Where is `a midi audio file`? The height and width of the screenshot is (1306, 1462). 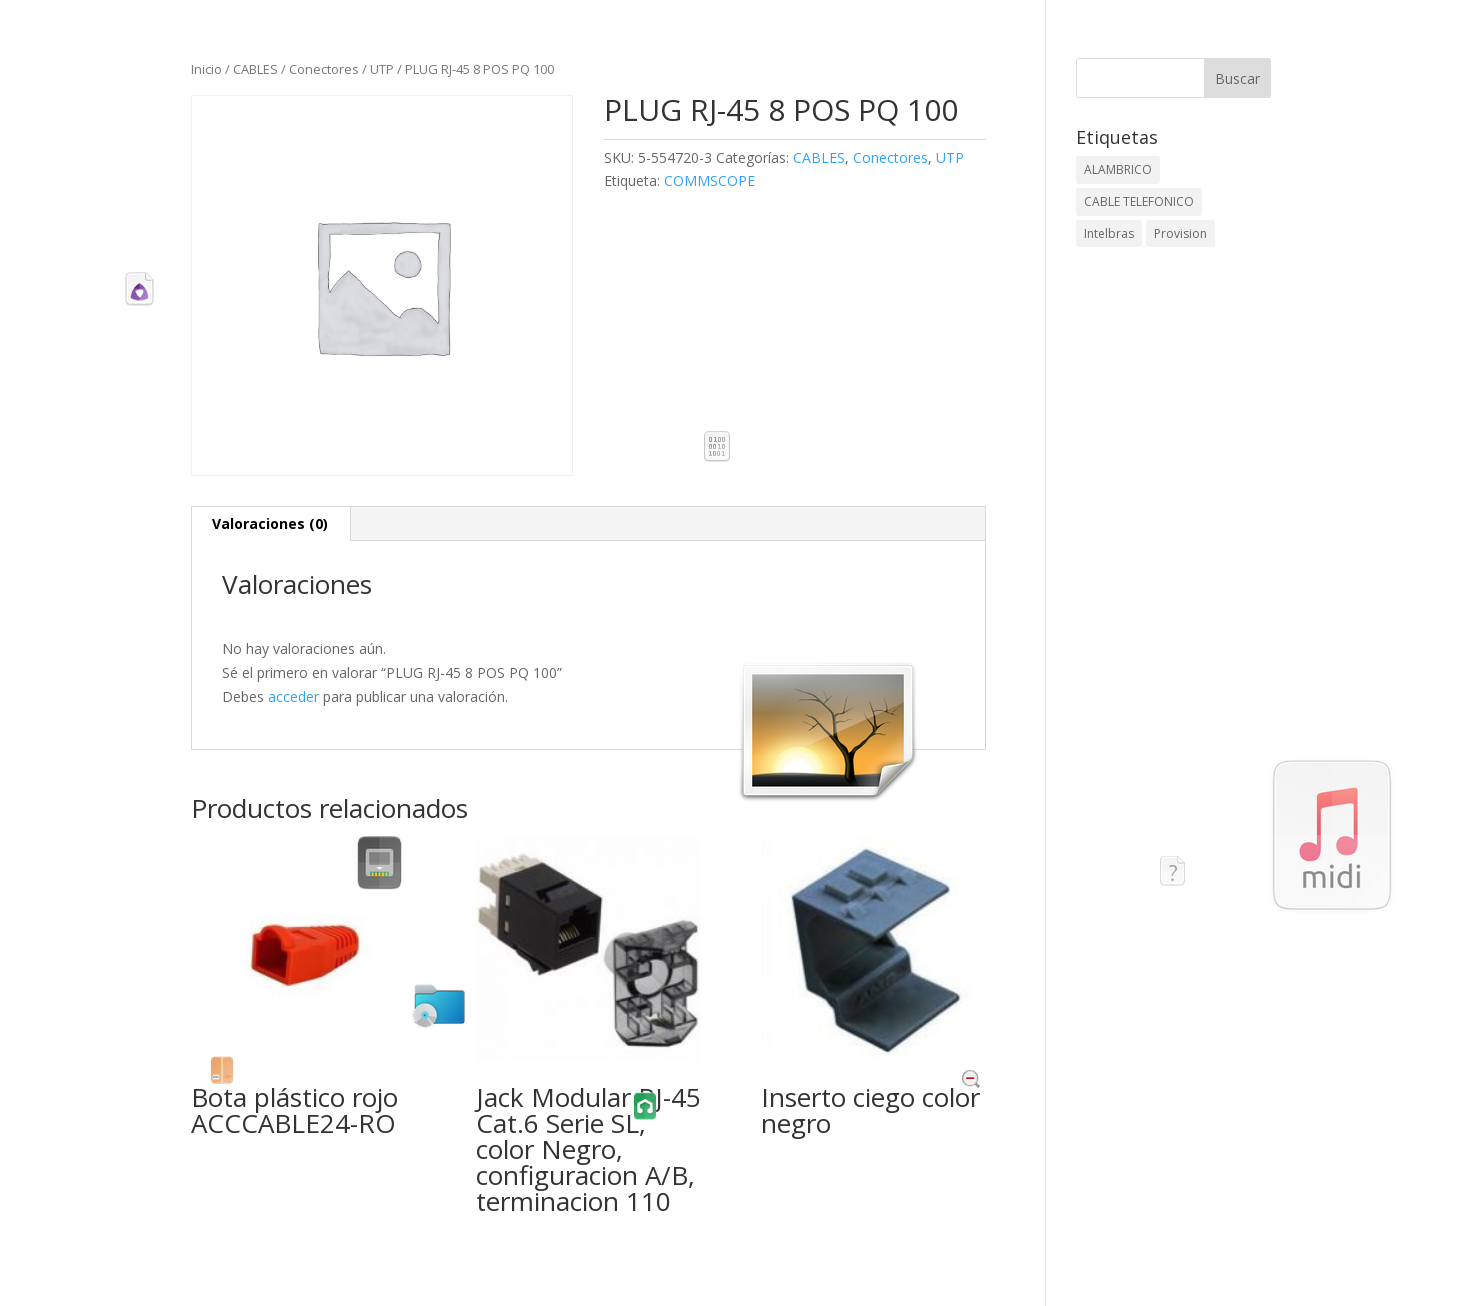 a midi audio file is located at coordinates (1332, 835).